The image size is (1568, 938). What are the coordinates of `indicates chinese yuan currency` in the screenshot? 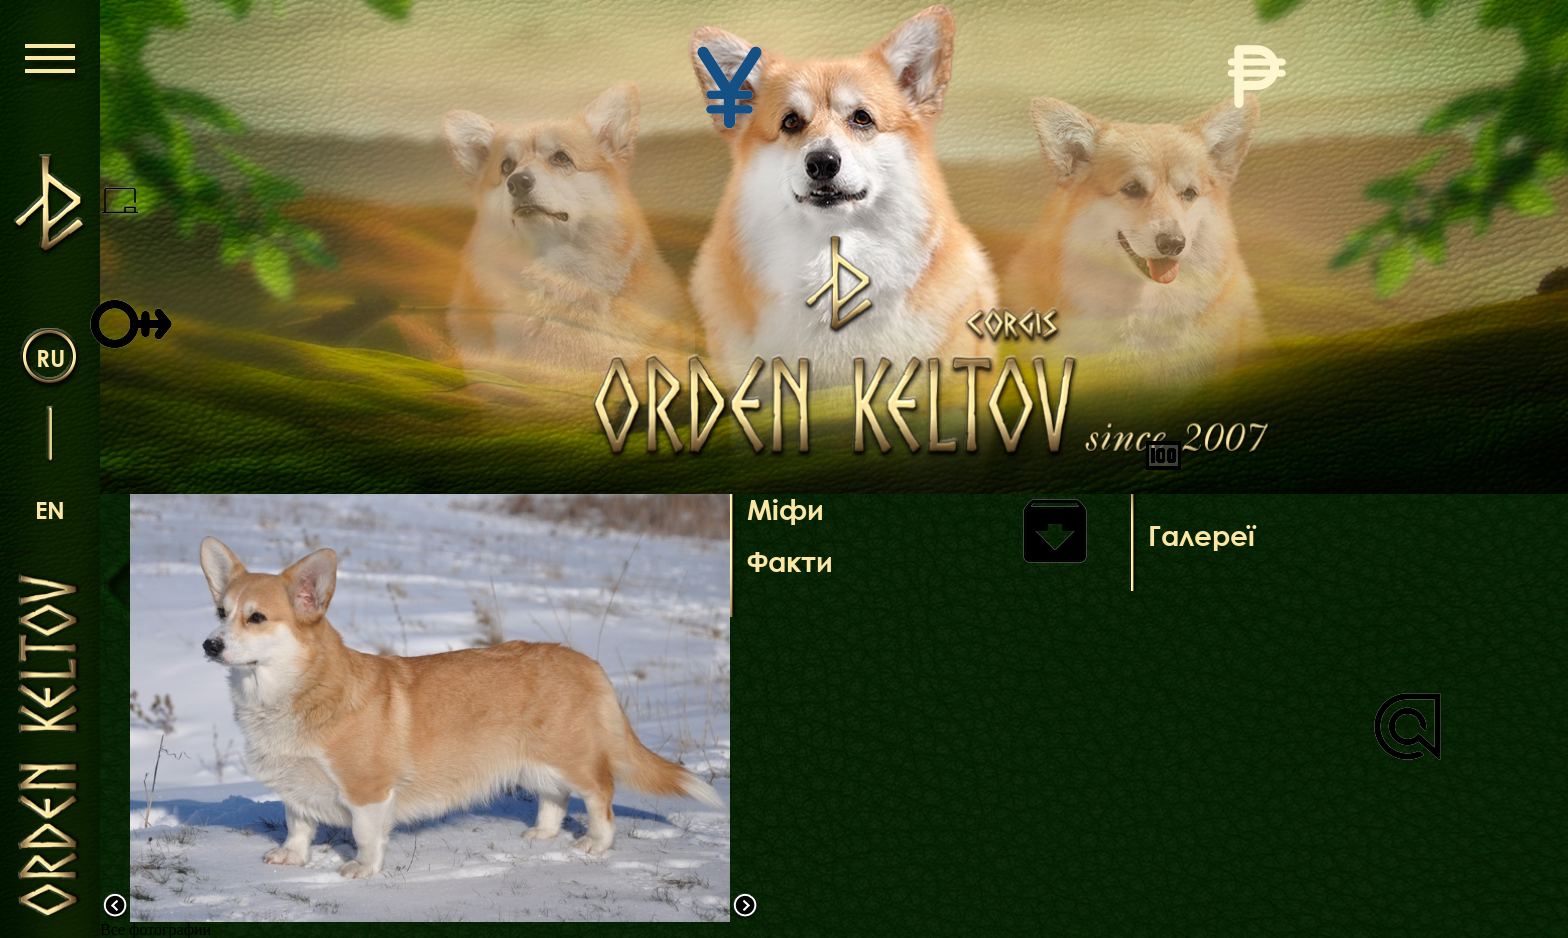 It's located at (729, 87).